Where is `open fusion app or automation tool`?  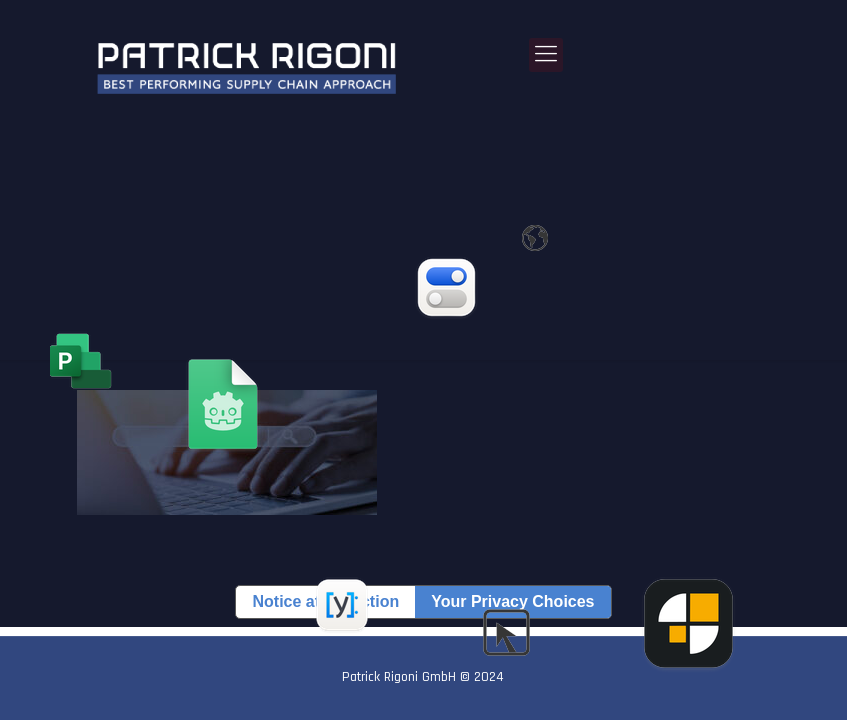 open fusion app or automation tool is located at coordinates (506, 632).